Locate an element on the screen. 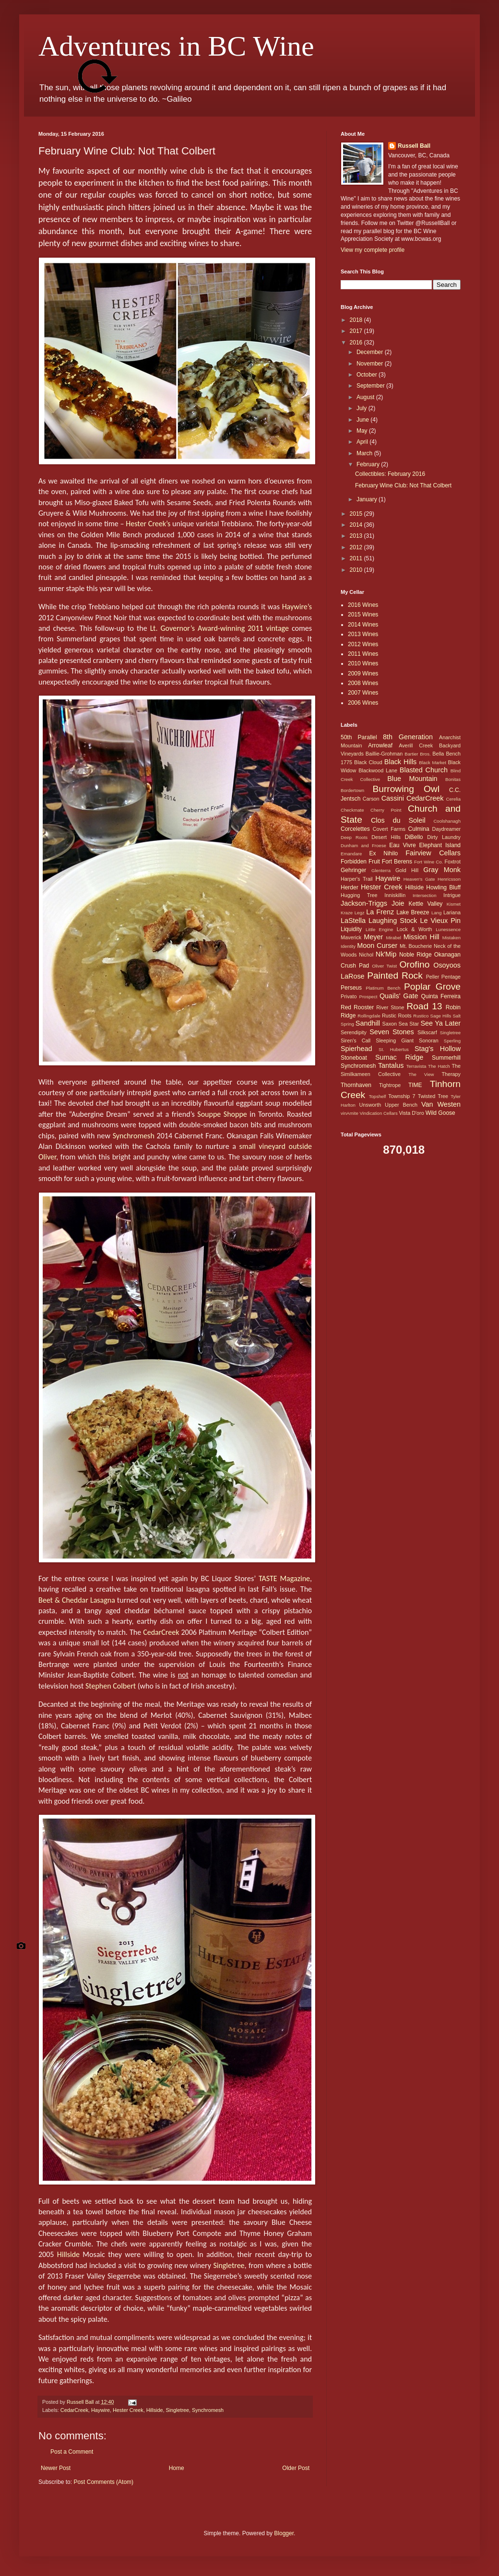 This screenshot has width=499, height=2576. take a photo is located at coordinates (21, 1946).